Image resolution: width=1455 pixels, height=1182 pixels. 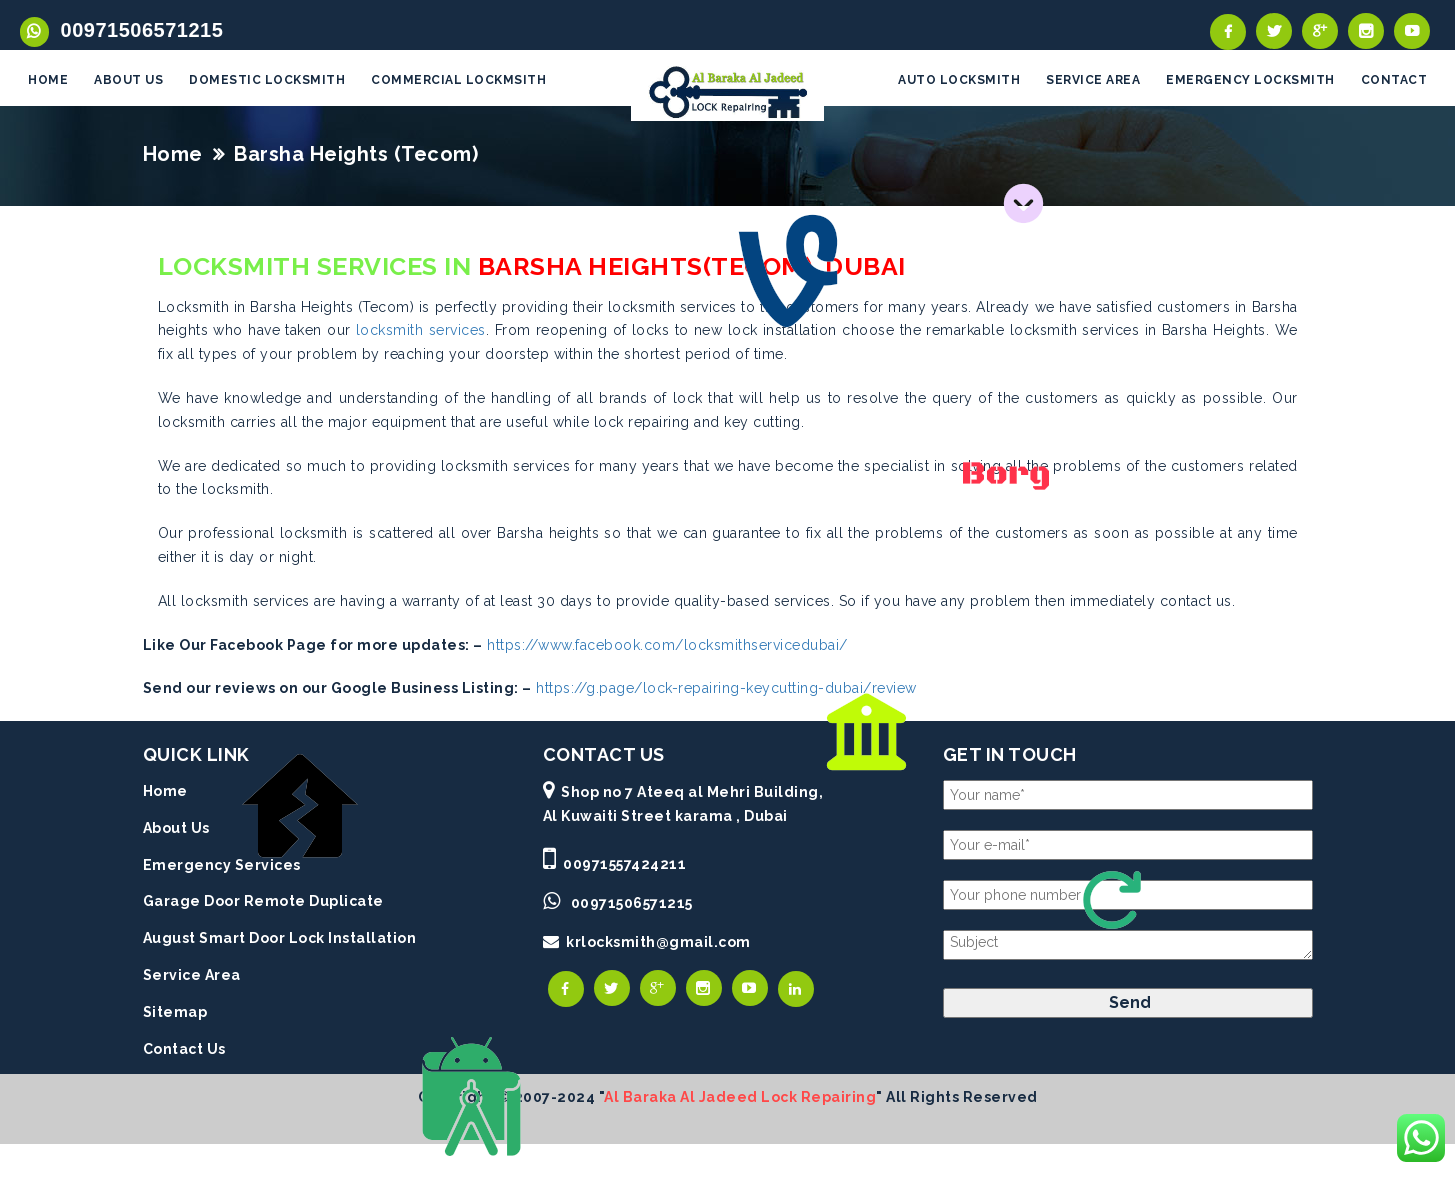 I want to click on redo the last action, so click(x=1112, y=900).